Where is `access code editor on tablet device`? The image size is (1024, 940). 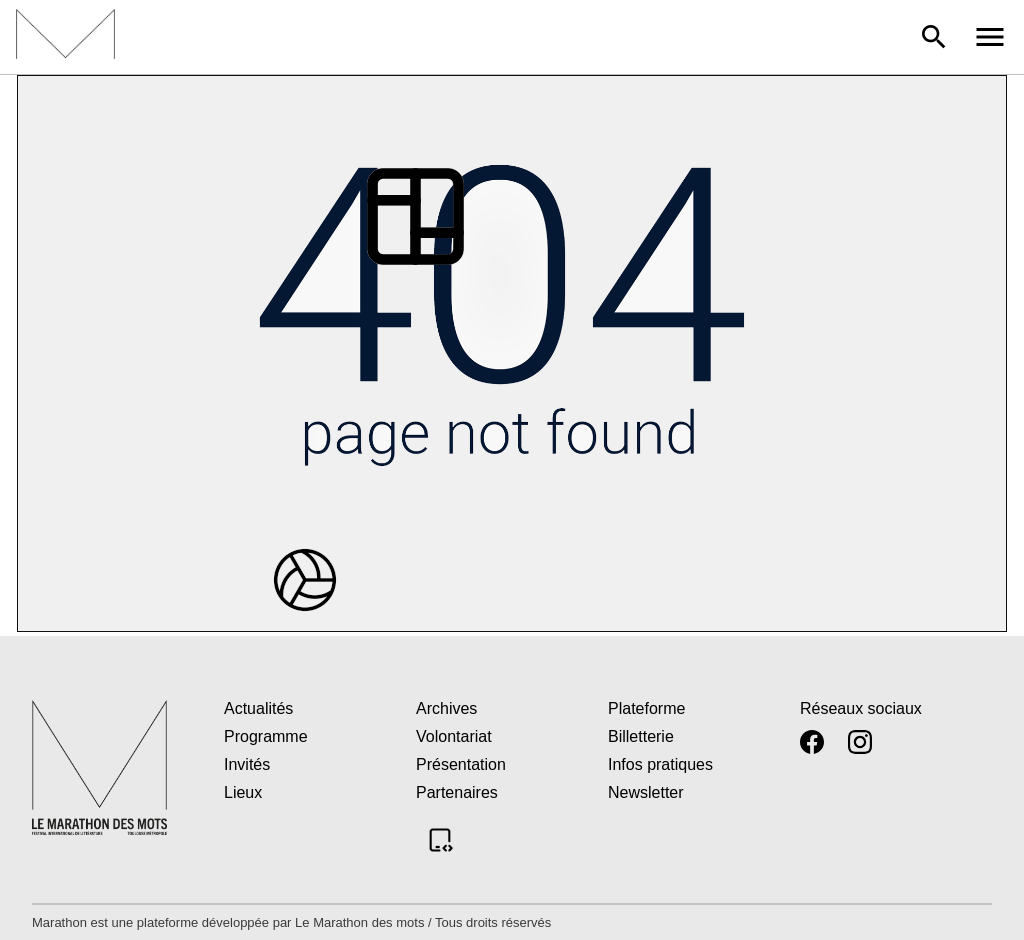
access code editor on tablet device is located at coordinates (440, 840).